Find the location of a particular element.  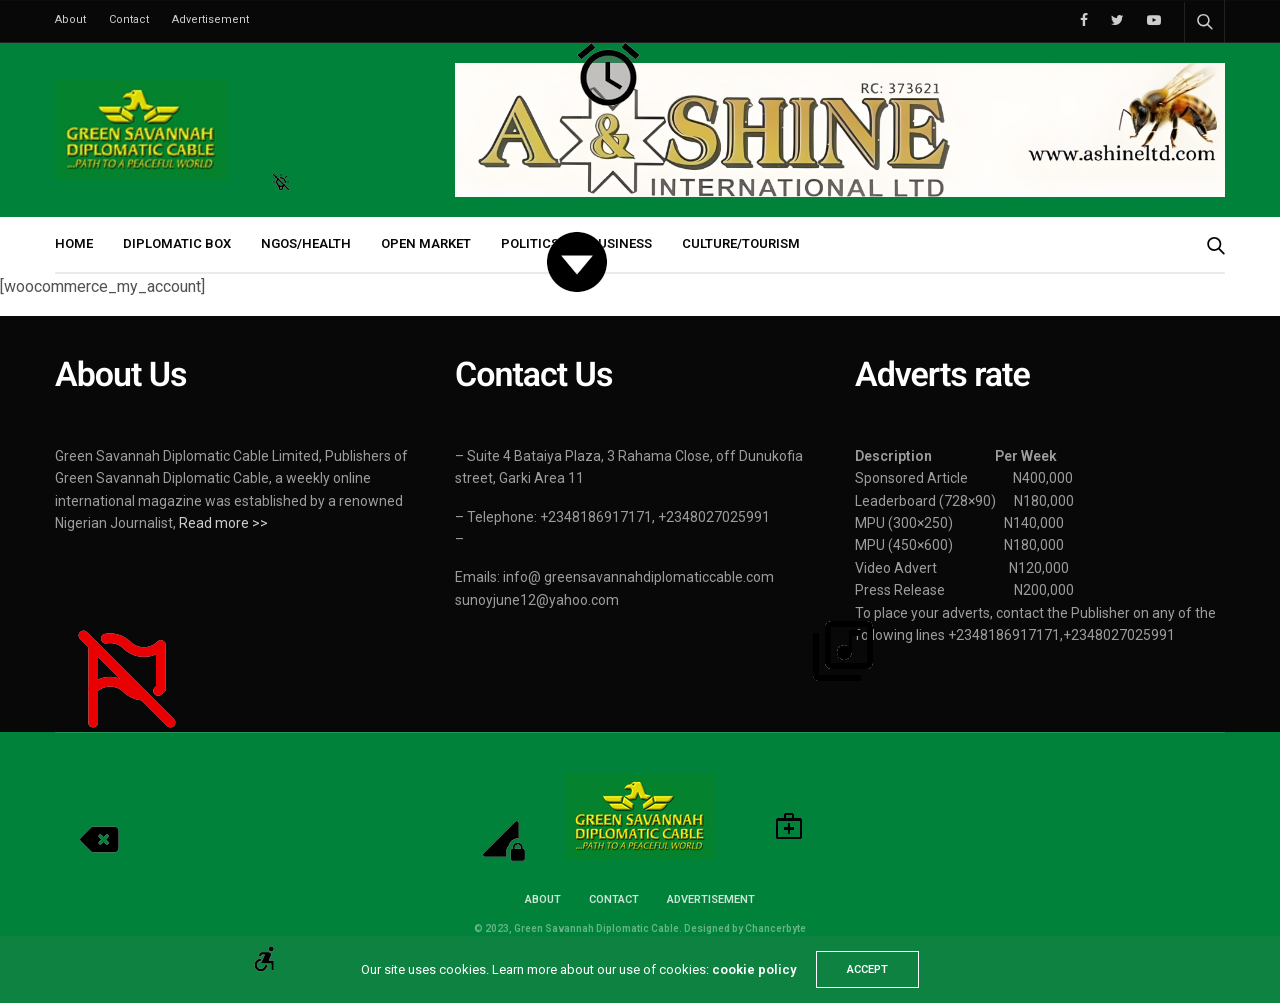

view and manage alarms is located at coordinates (608, 74).